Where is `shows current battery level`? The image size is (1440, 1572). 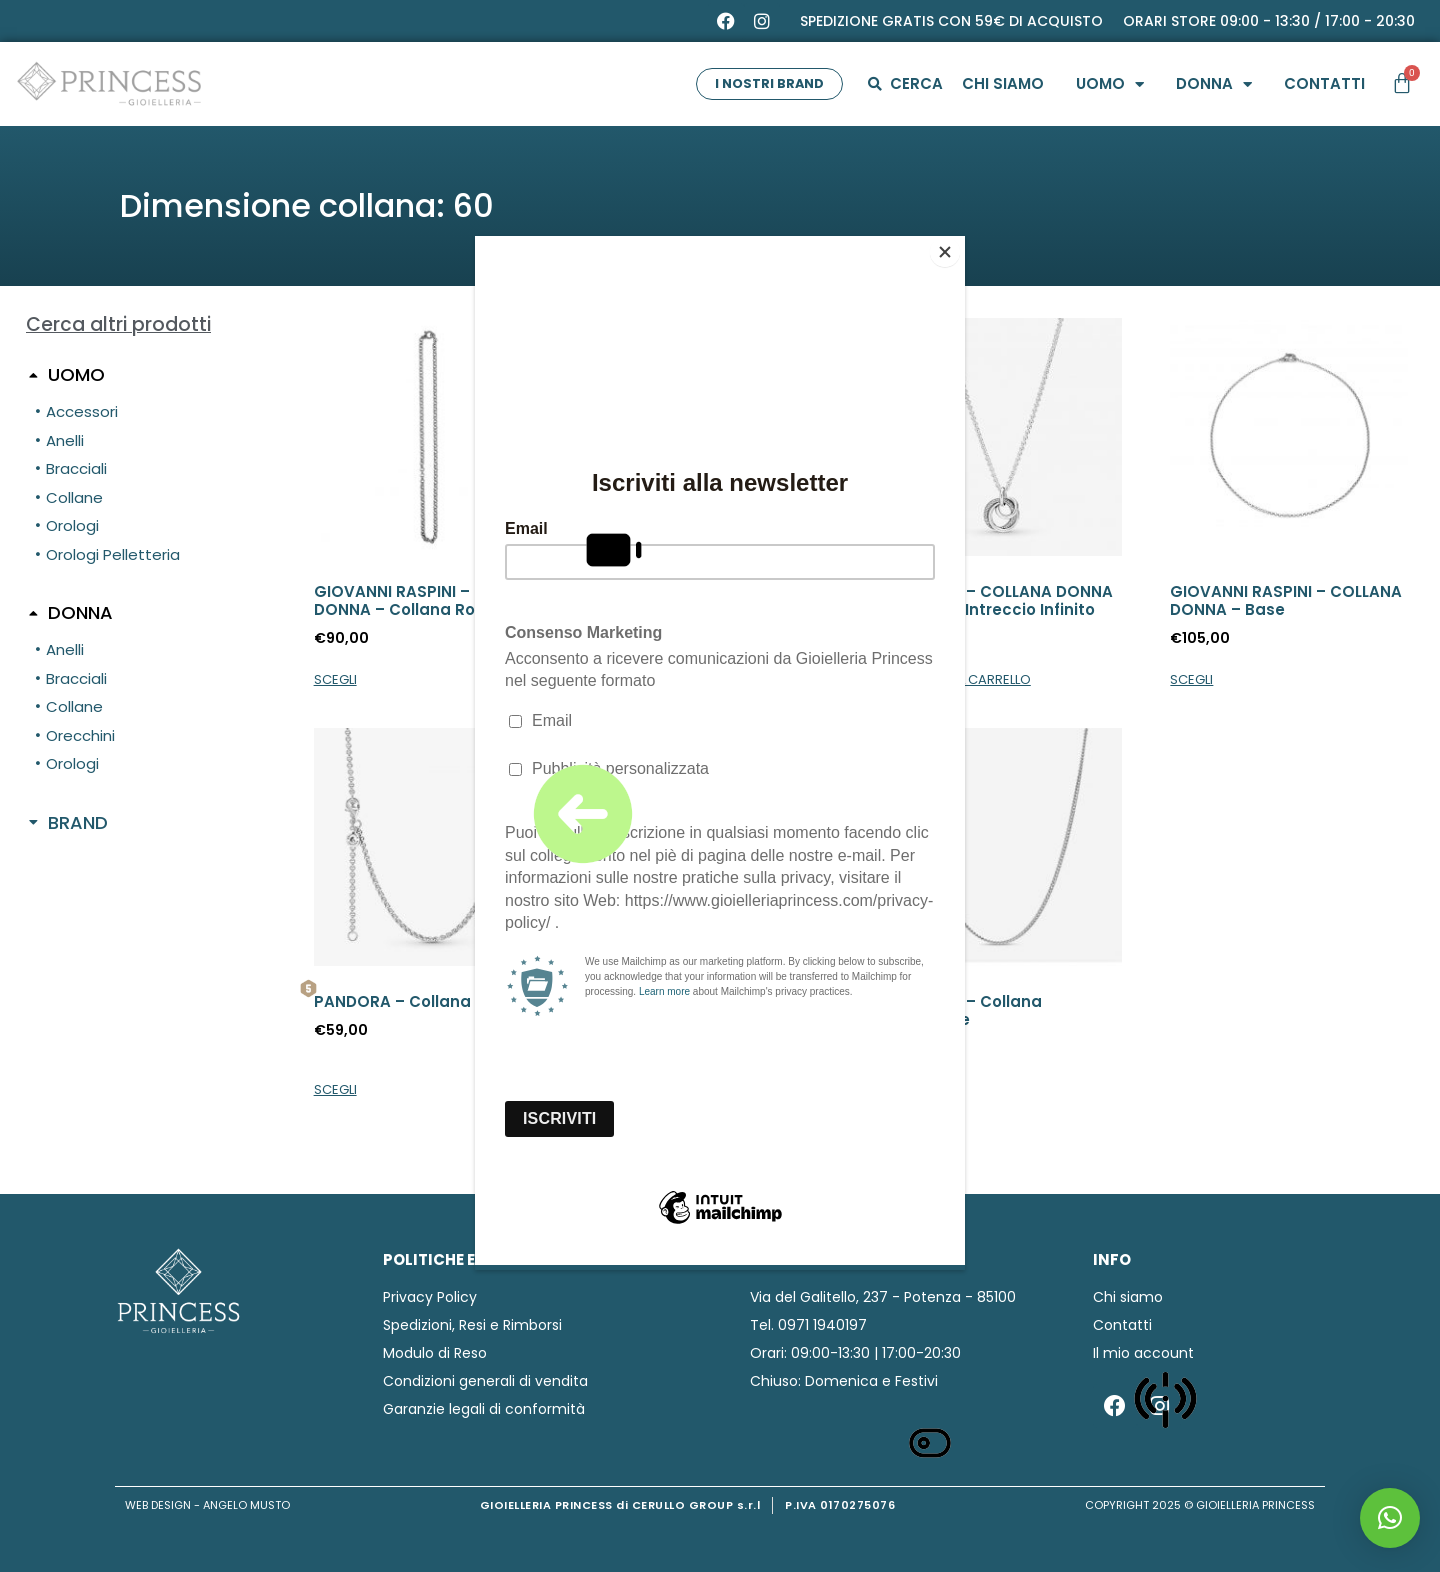
shows current battery level is located at coordinates (614, 550).